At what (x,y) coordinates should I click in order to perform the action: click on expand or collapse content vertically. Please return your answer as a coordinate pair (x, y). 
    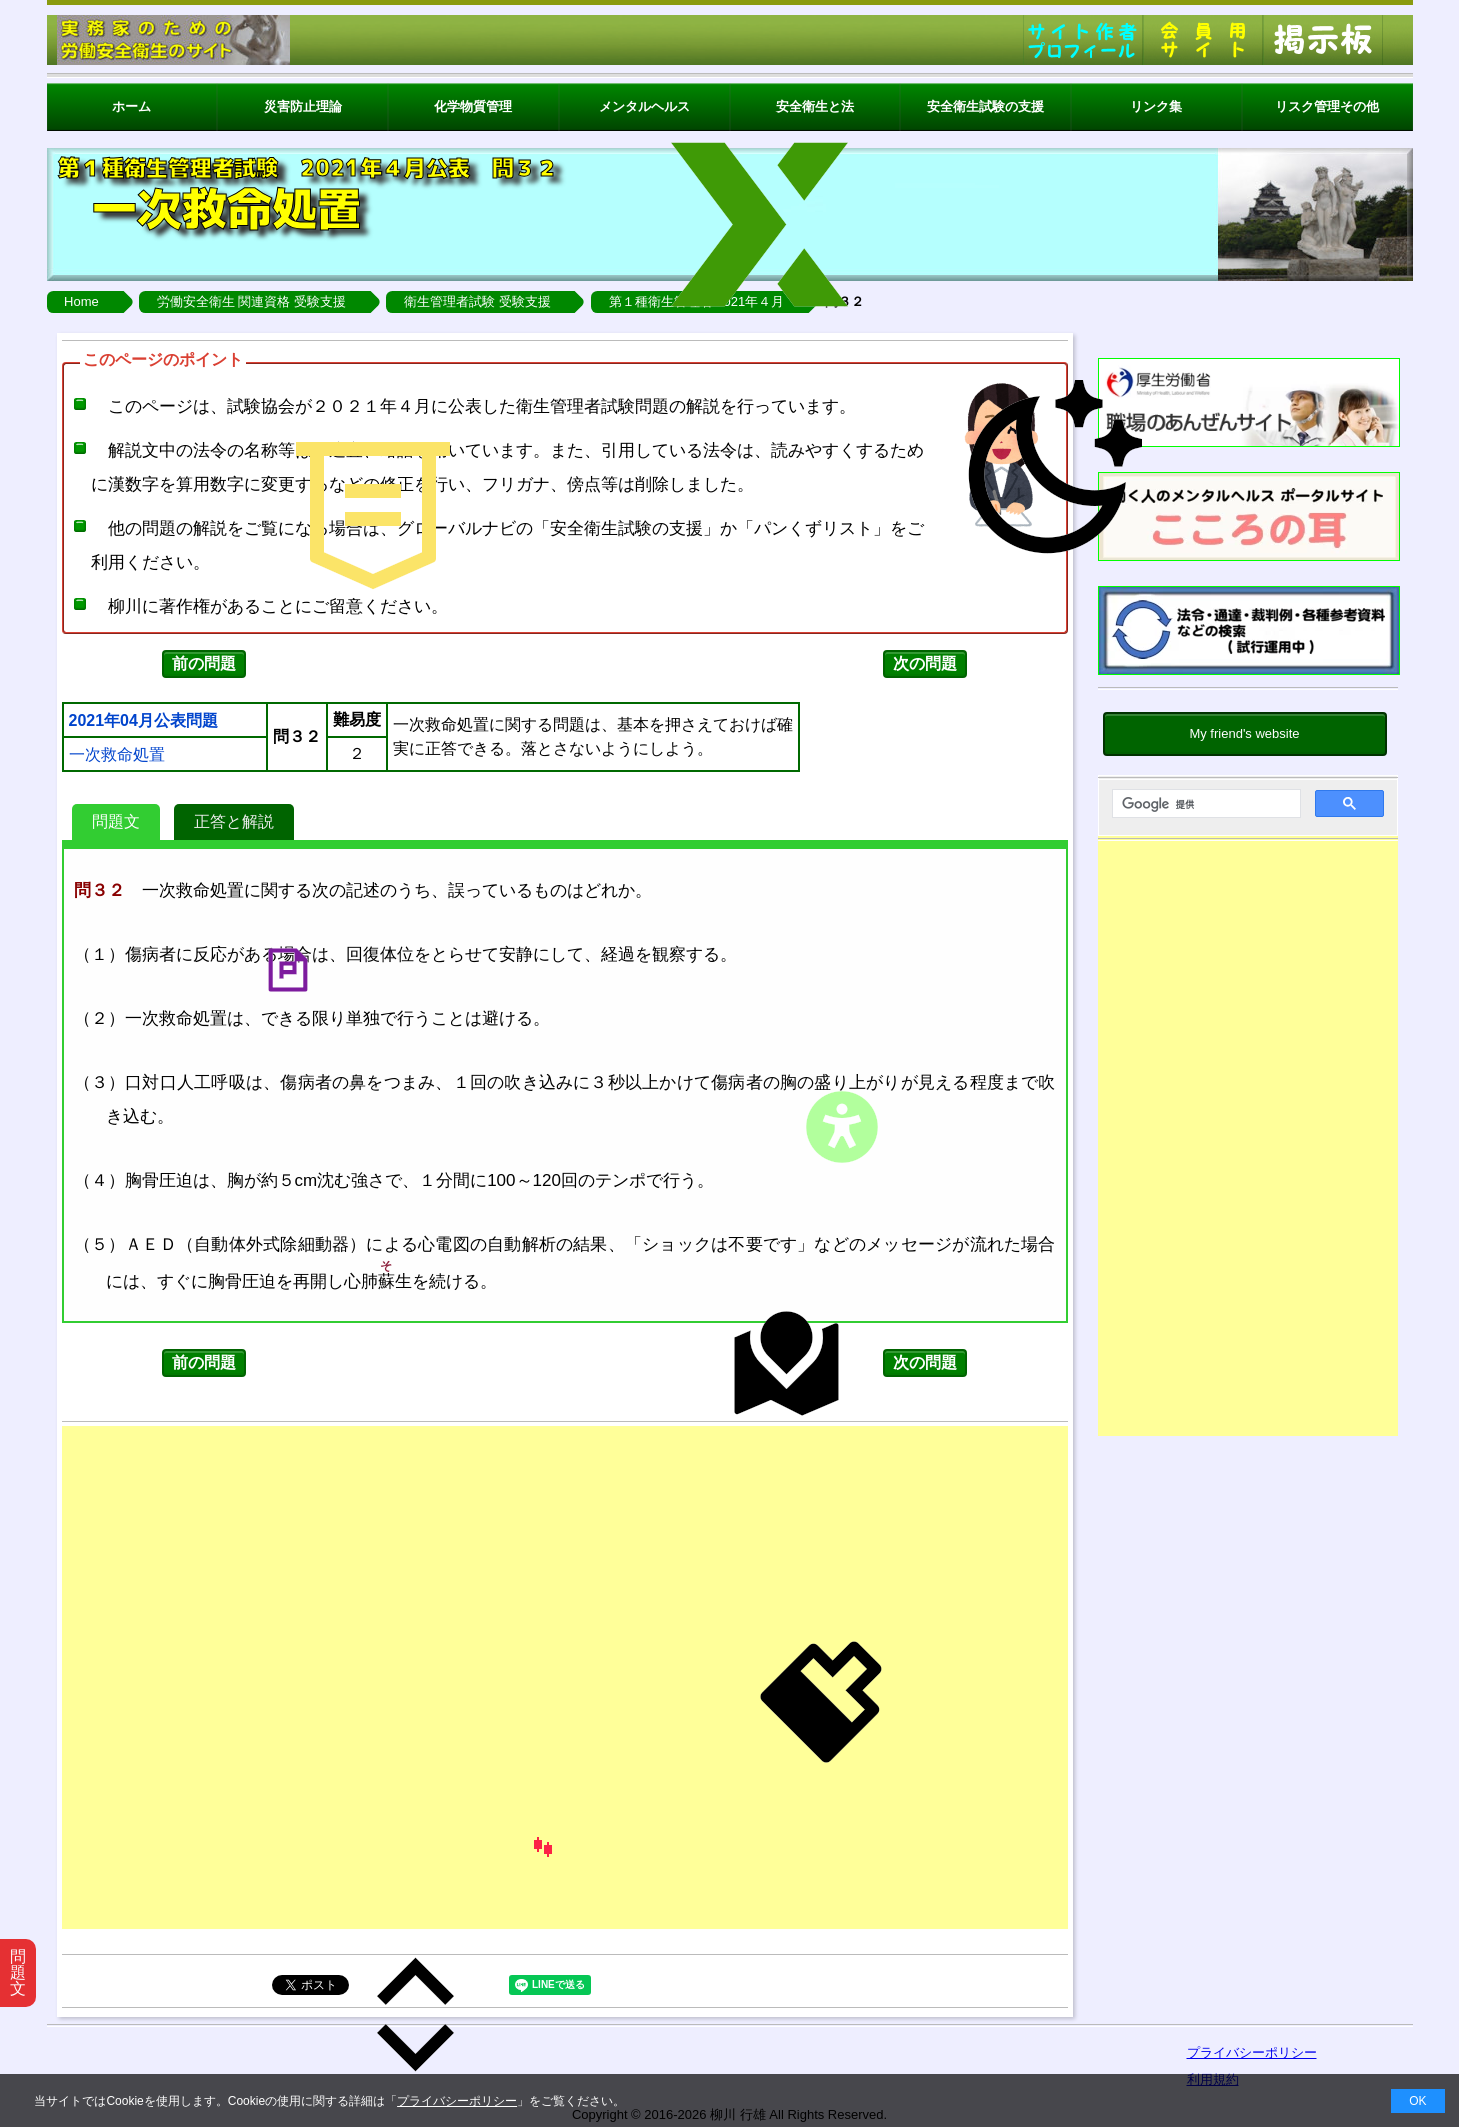
    Looking at the image, I should click on (415, 2014).